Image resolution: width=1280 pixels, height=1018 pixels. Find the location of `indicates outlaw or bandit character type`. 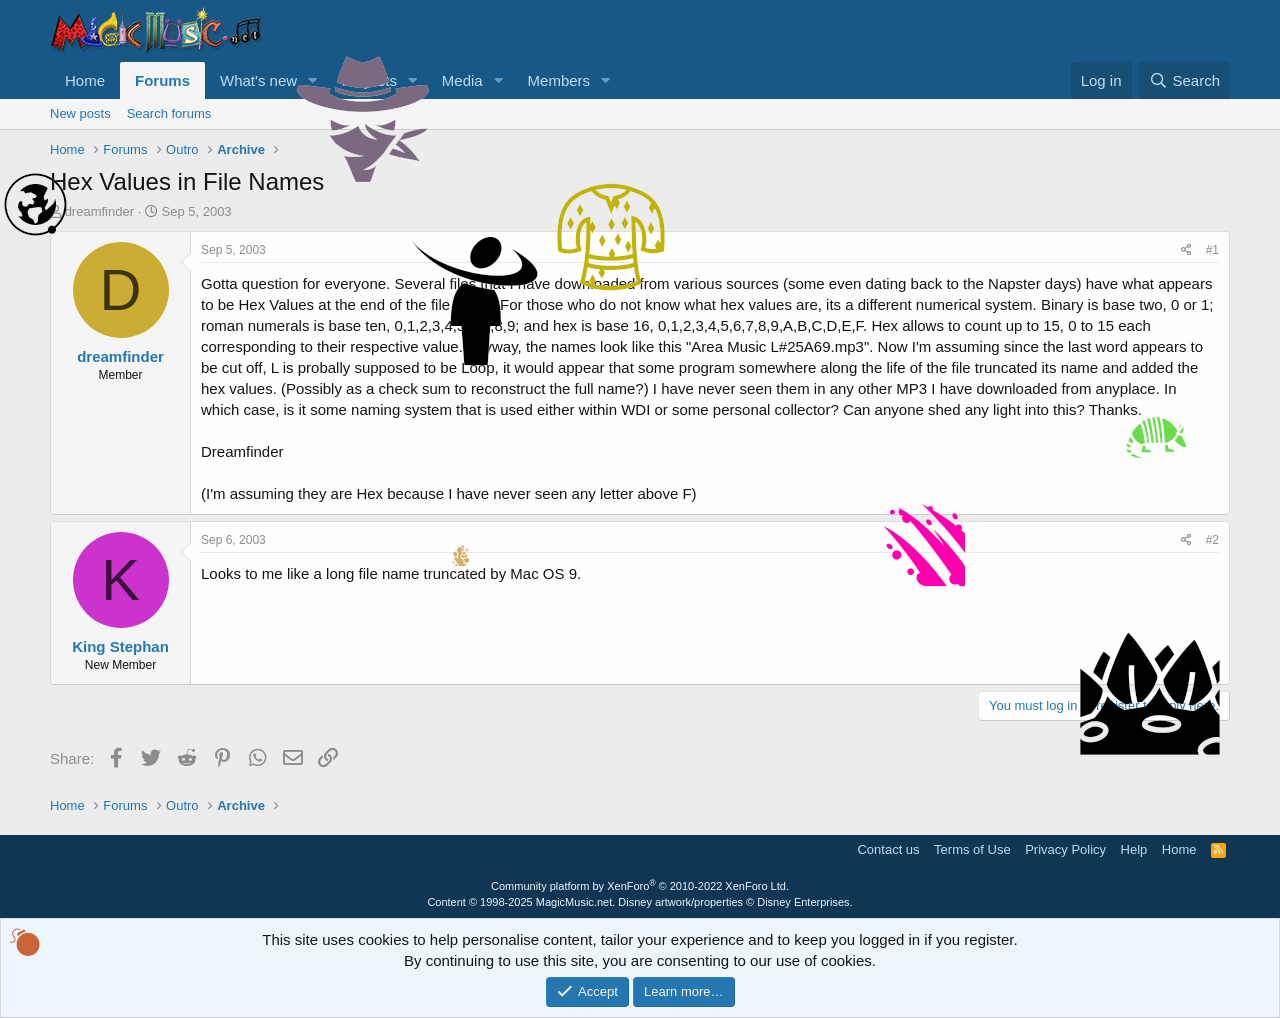

indicates outlaw or bandit character type is located at coordinates (363, 117).